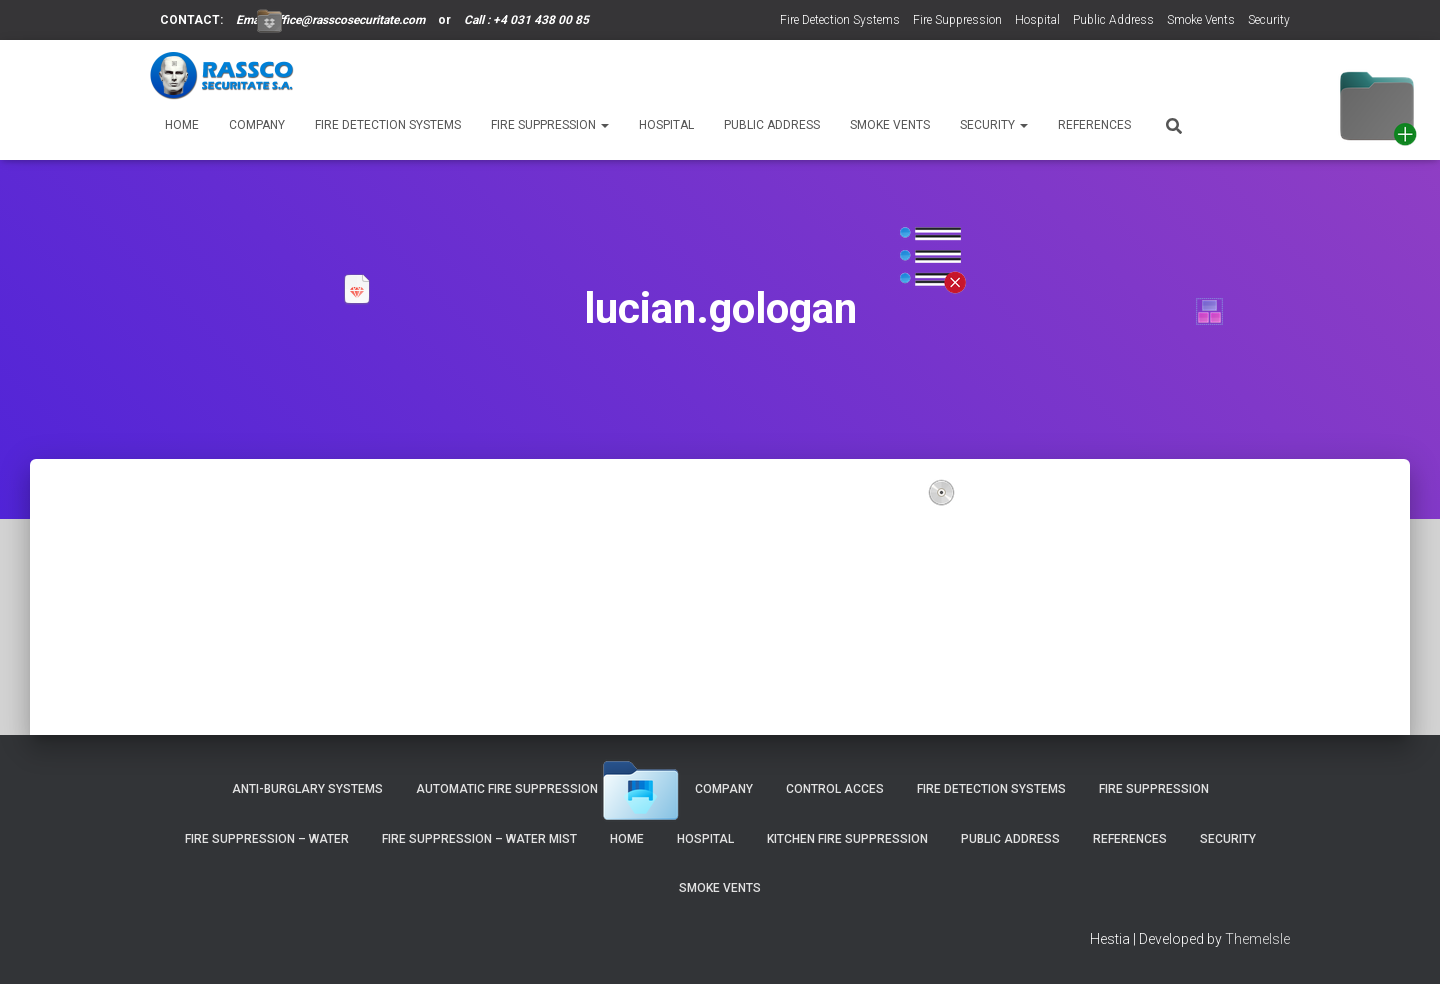 The width and height of the screenshot is (1440, 984). What do you see at coordinates (930, 256) in the screenshot?
I see `remove an item from the list` at bounding box center [930, 256].